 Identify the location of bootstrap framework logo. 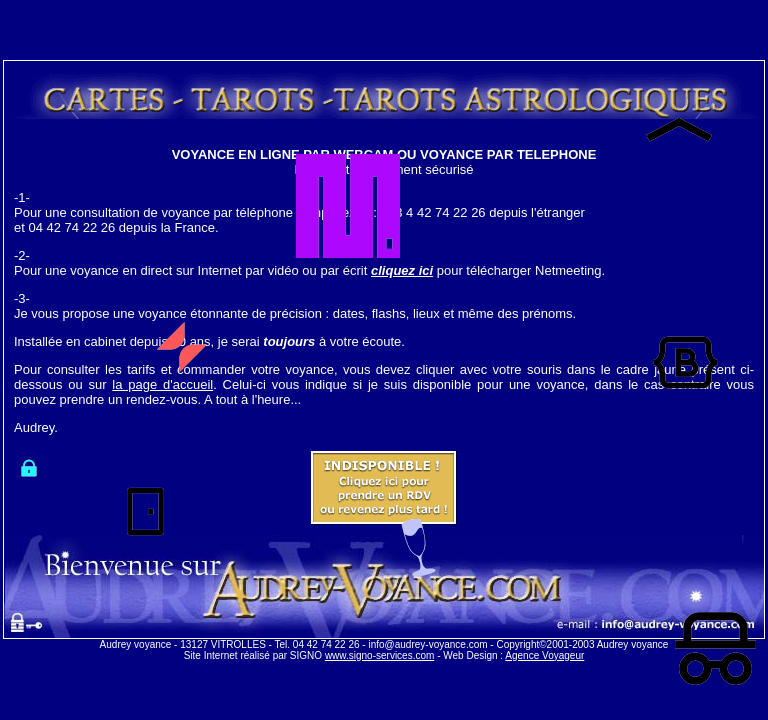
(685, 362).